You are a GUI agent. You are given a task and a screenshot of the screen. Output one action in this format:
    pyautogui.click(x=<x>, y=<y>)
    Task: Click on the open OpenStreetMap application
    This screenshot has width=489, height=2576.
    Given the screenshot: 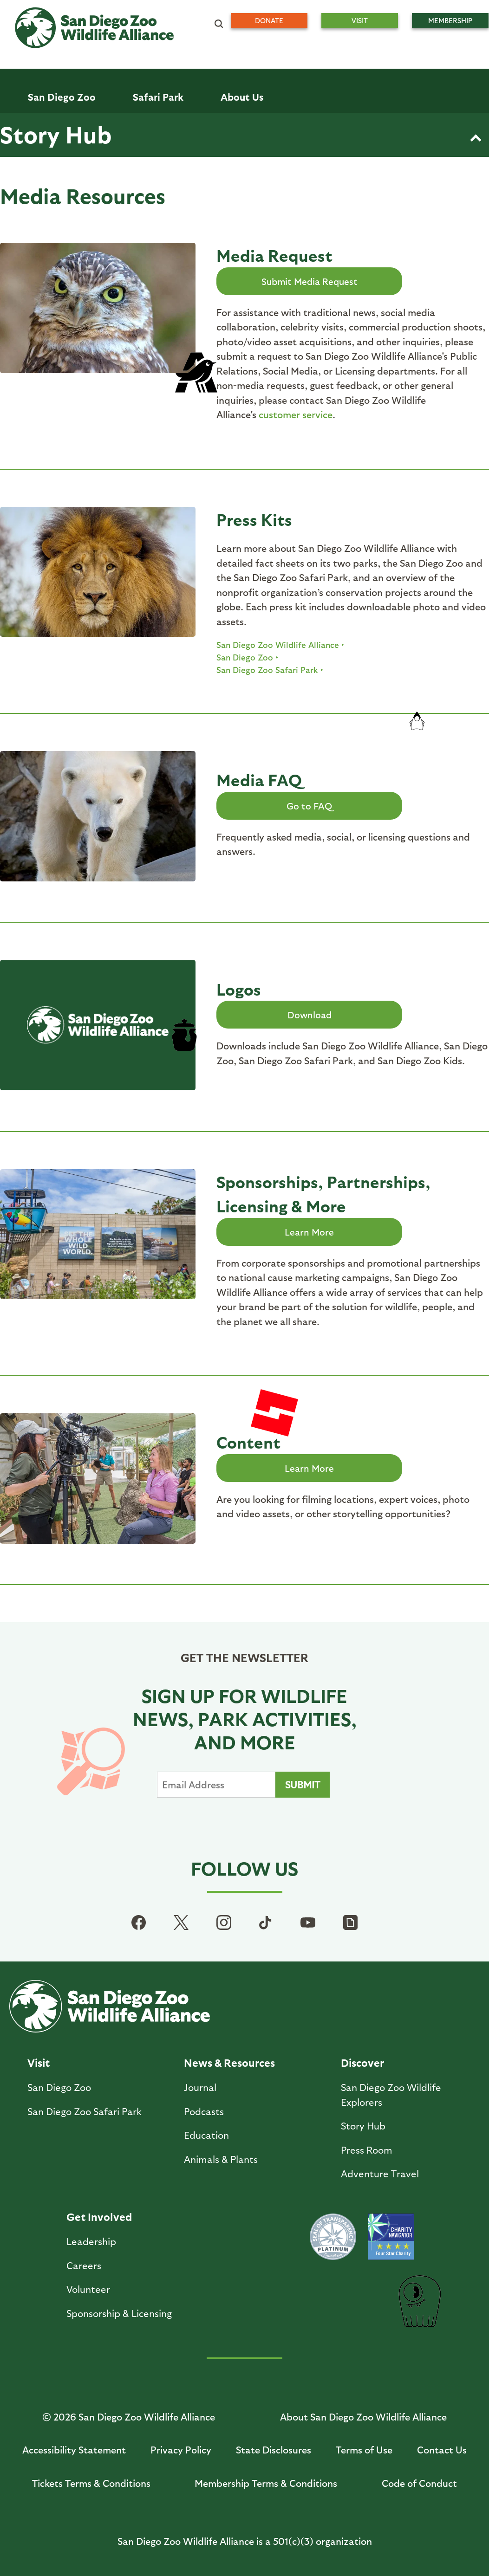 What is the action you would take?
    pyautogui.click(x=91, y=1761)
    